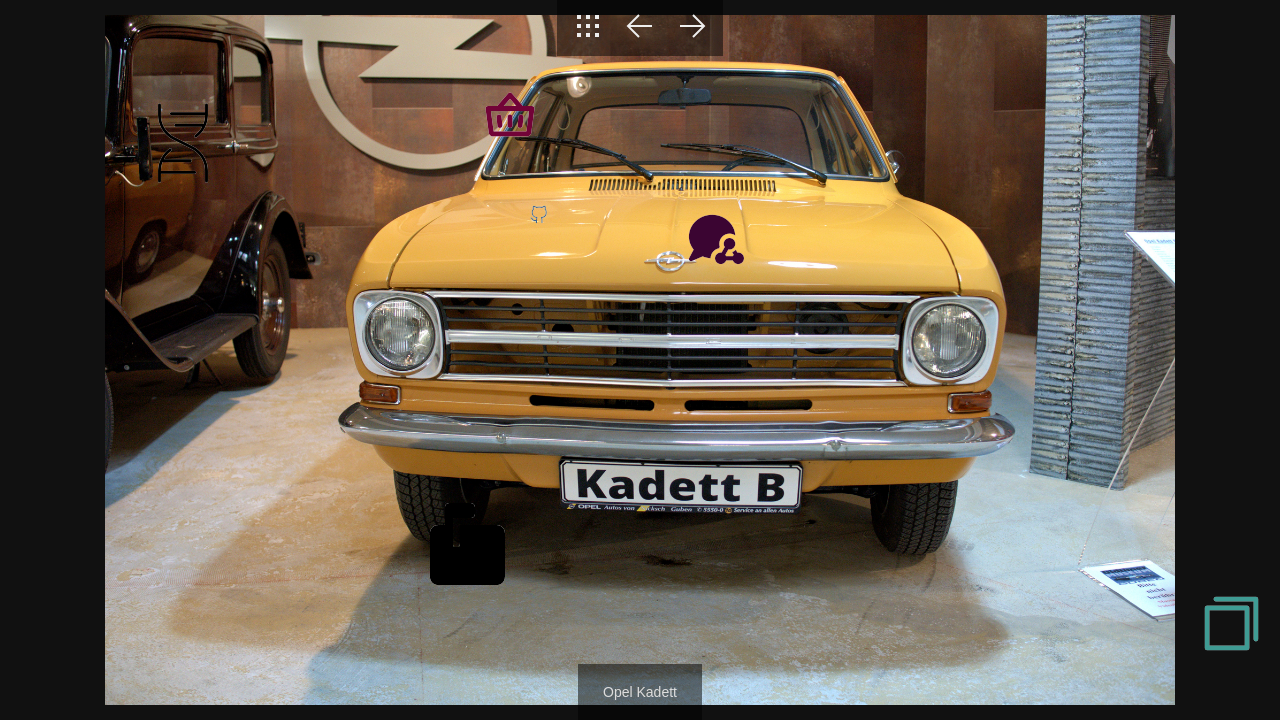 The image size is (1280, 720). Describe the element at coordinates (183, 143) in the screenshot. I see `access genetic or DNA-related information` at that location.